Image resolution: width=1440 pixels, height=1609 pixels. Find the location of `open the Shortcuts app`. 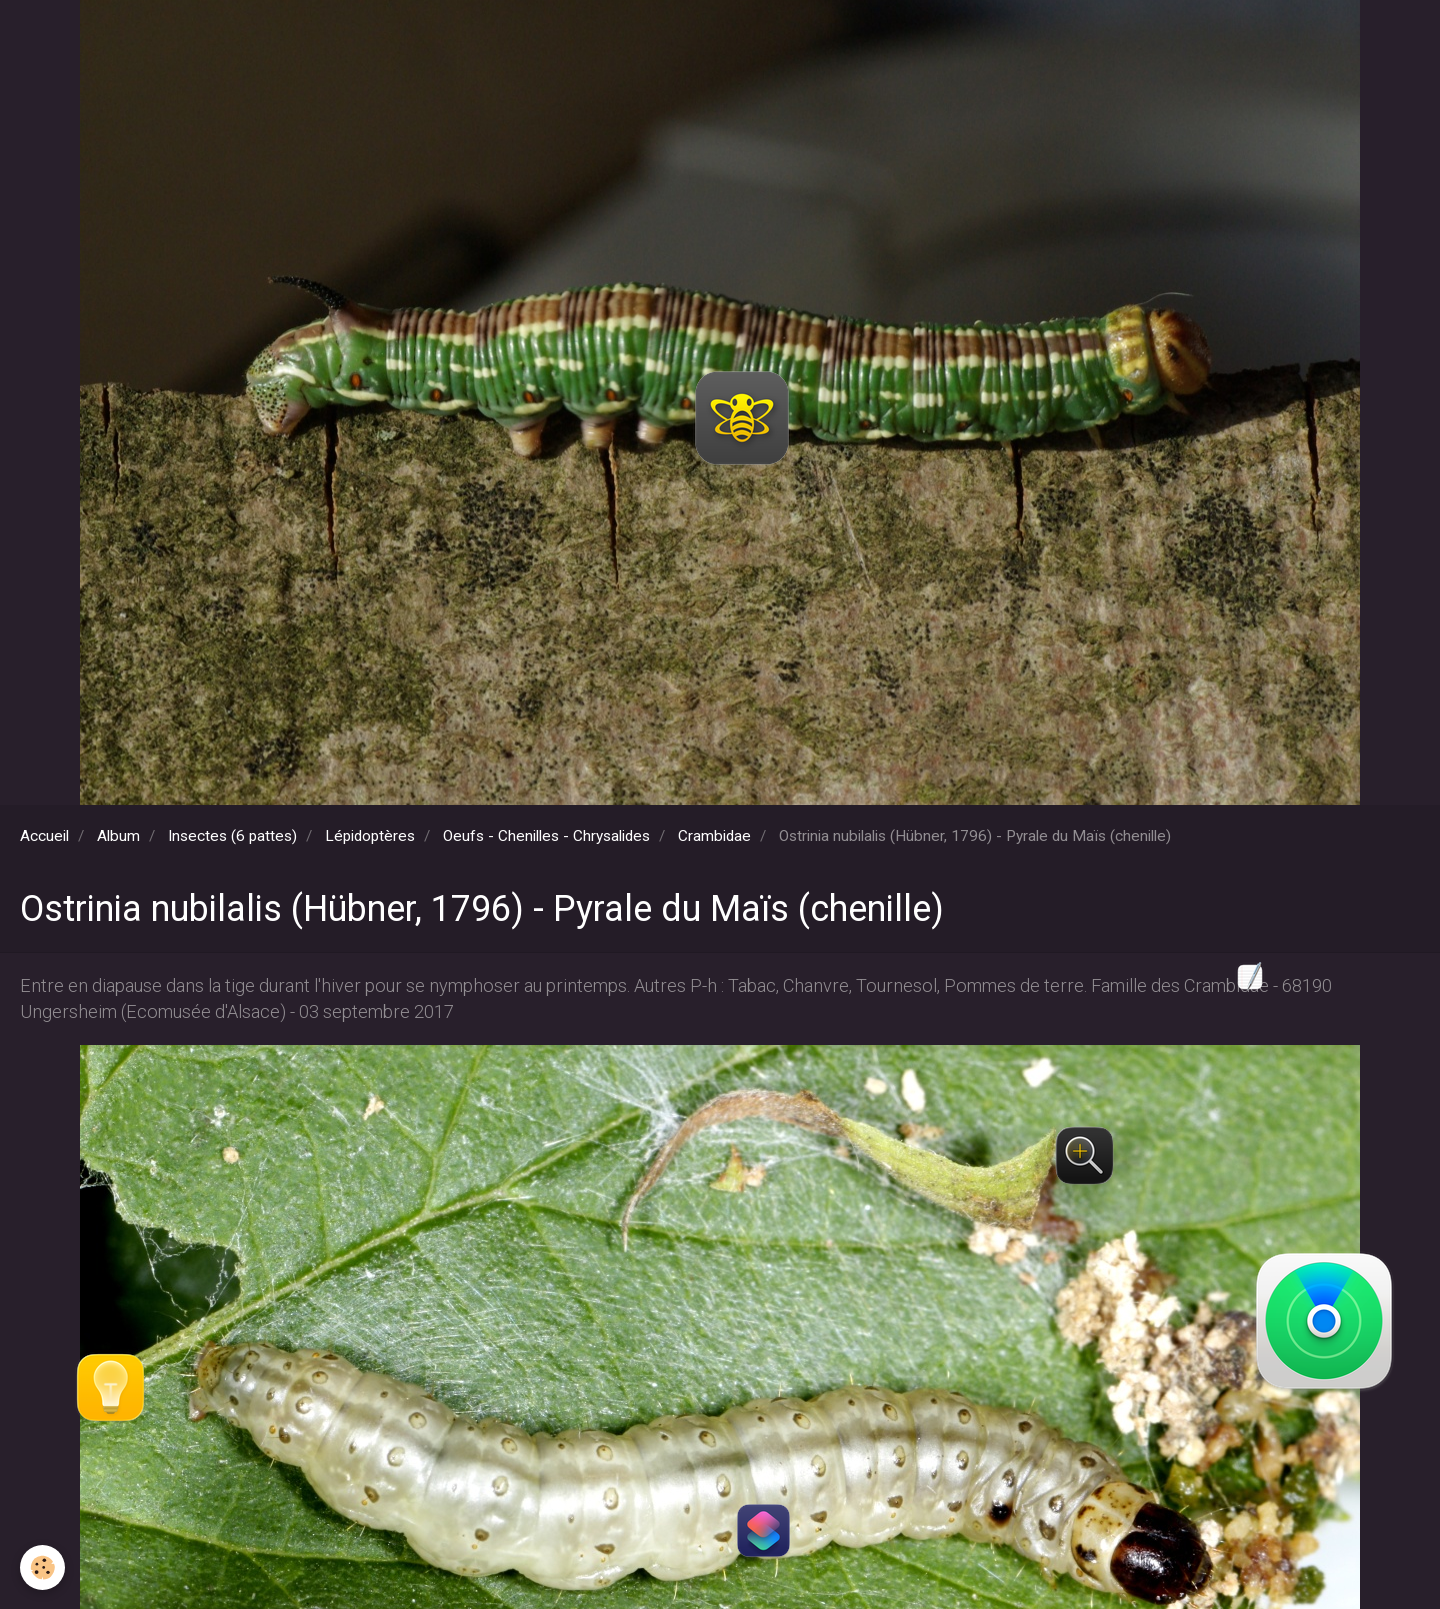

open the Shortcuts app is located at coordinates (763, 1530).